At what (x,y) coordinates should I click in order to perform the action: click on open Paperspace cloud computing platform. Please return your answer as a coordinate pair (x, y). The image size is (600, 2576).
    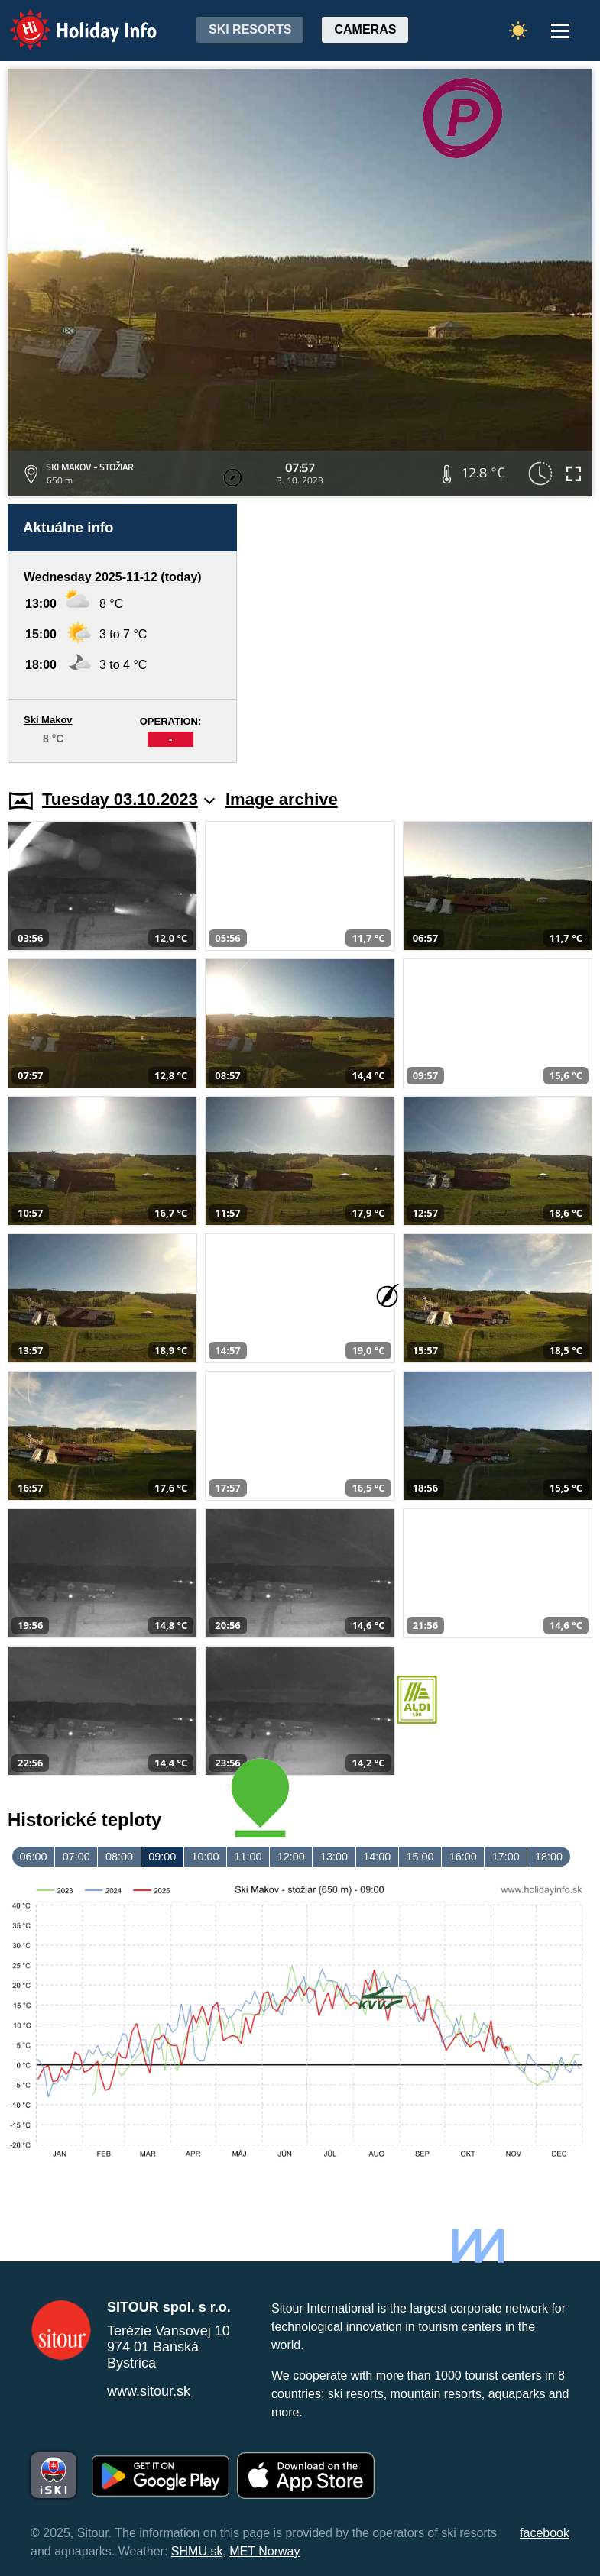
    Looking at the image, I should click on (462, 118).